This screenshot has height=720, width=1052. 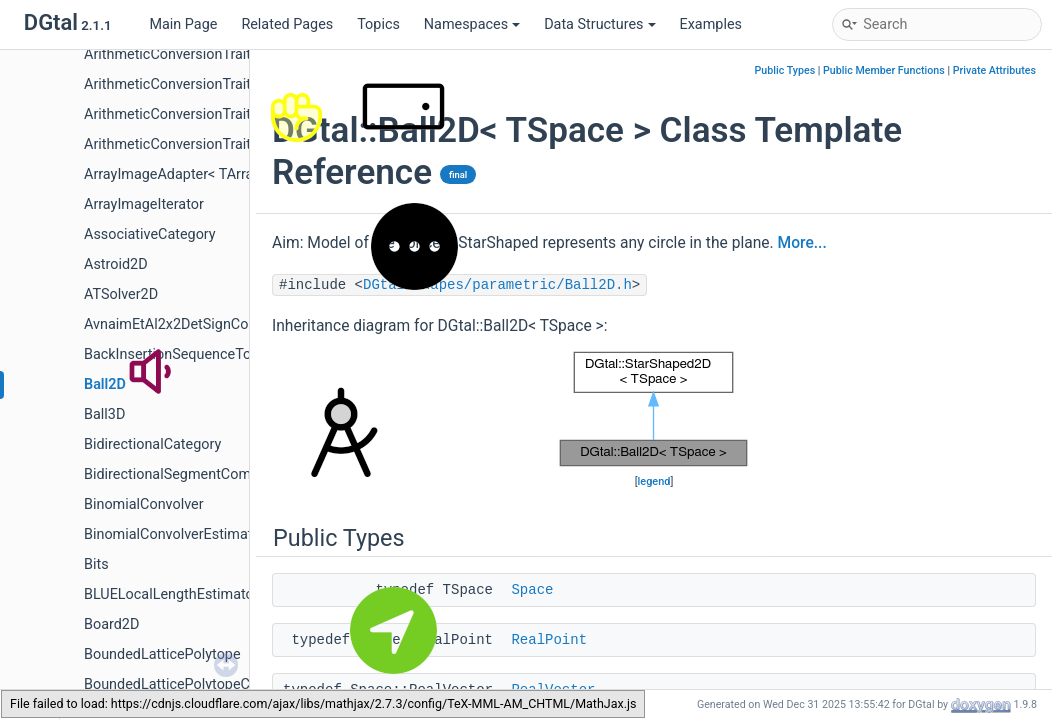 I want to click on access more options or actions, so click(x=414, y=246).